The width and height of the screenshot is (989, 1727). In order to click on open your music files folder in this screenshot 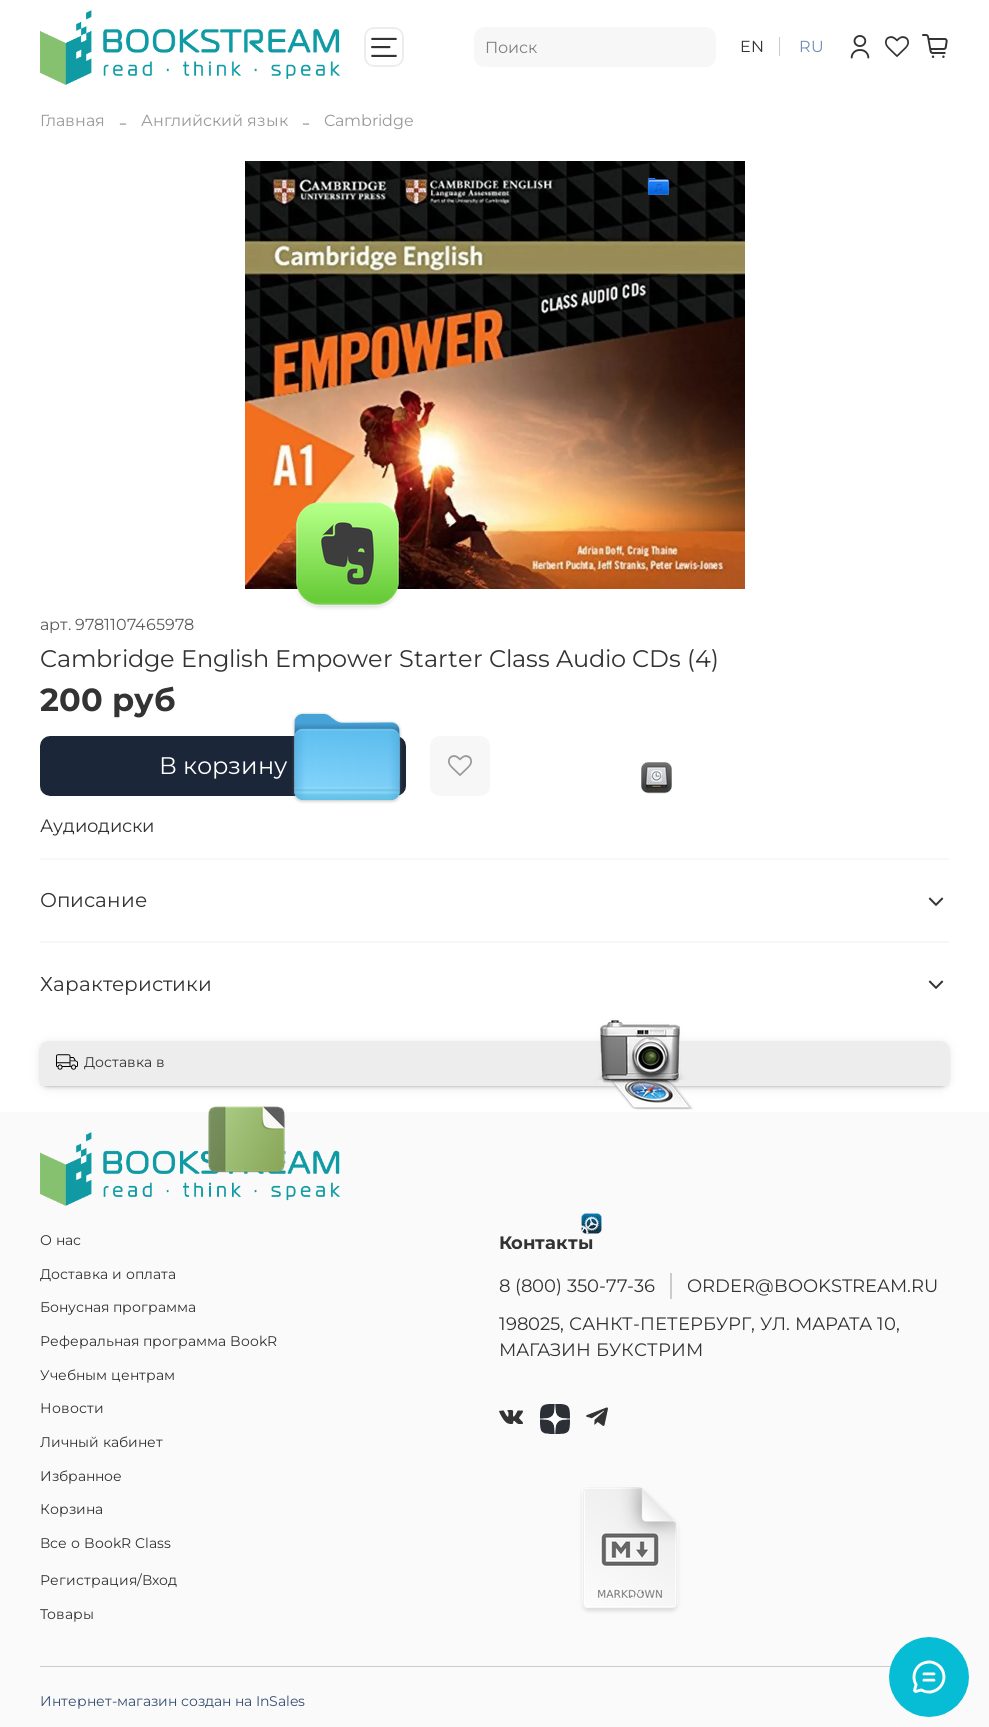, I will do `click(658, 186)`.